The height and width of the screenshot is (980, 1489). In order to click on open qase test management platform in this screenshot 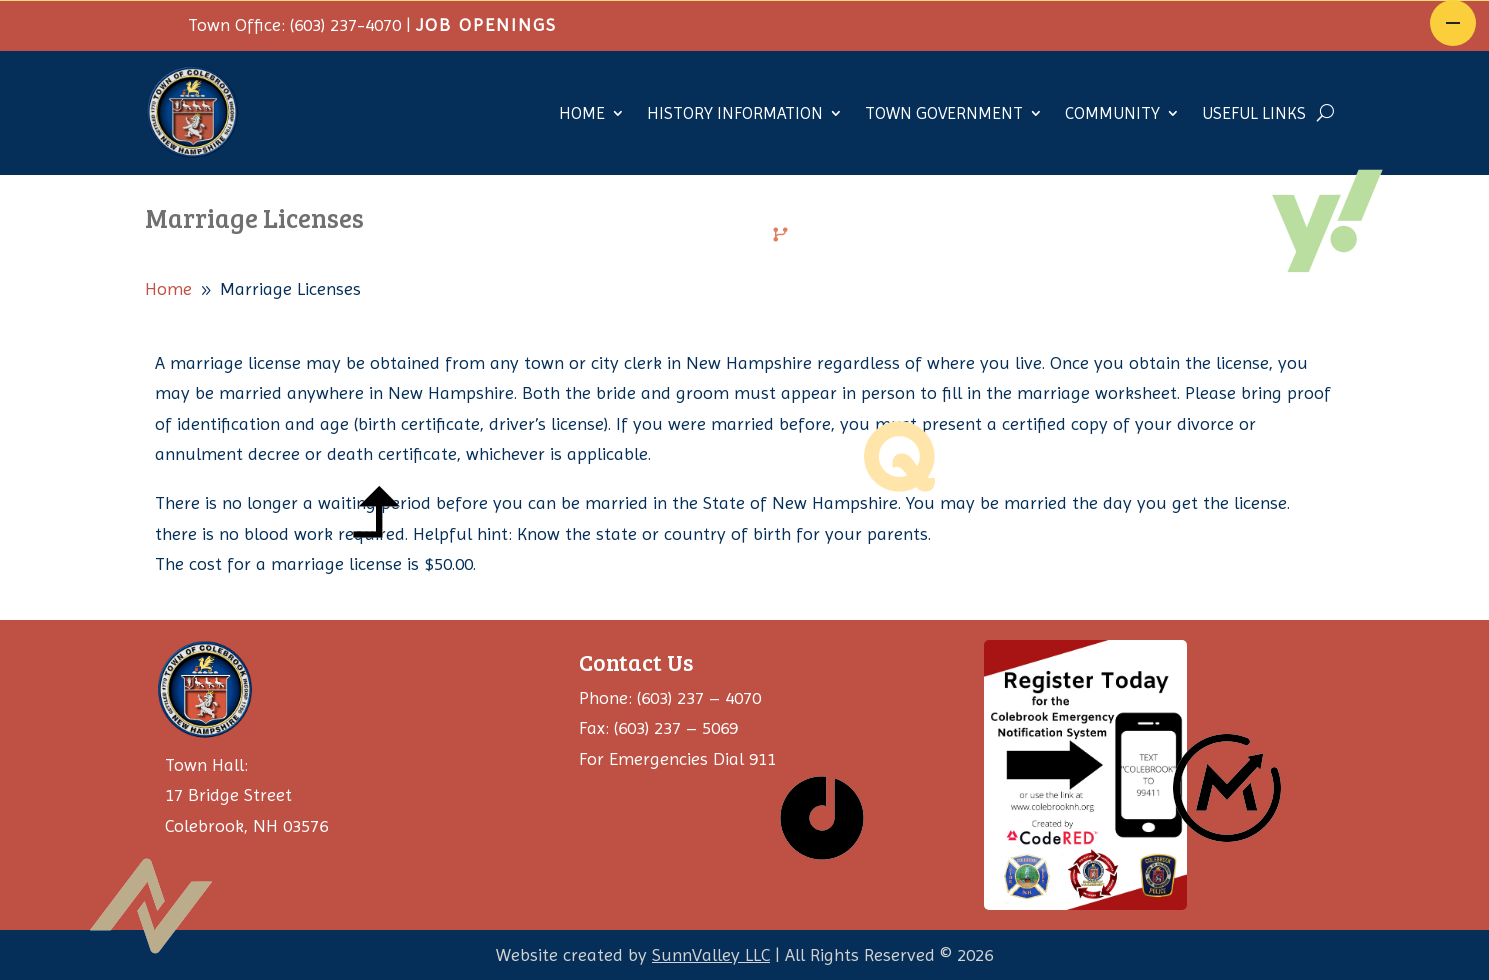, I will do `click(899, 456)`.